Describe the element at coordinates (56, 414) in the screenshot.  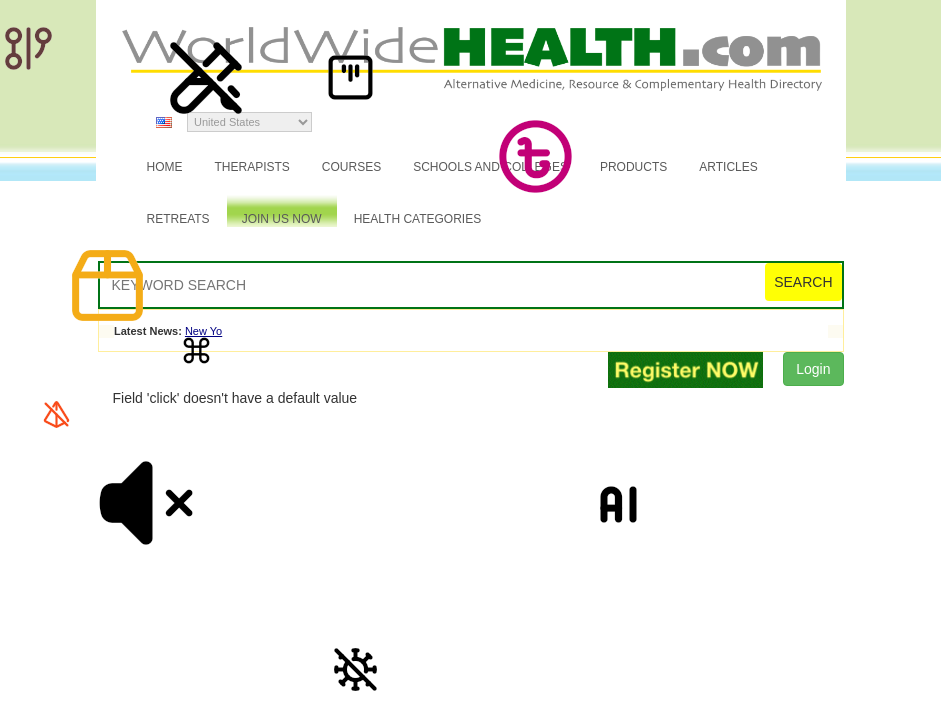
I see `disable or hide pyramid view` at that location.